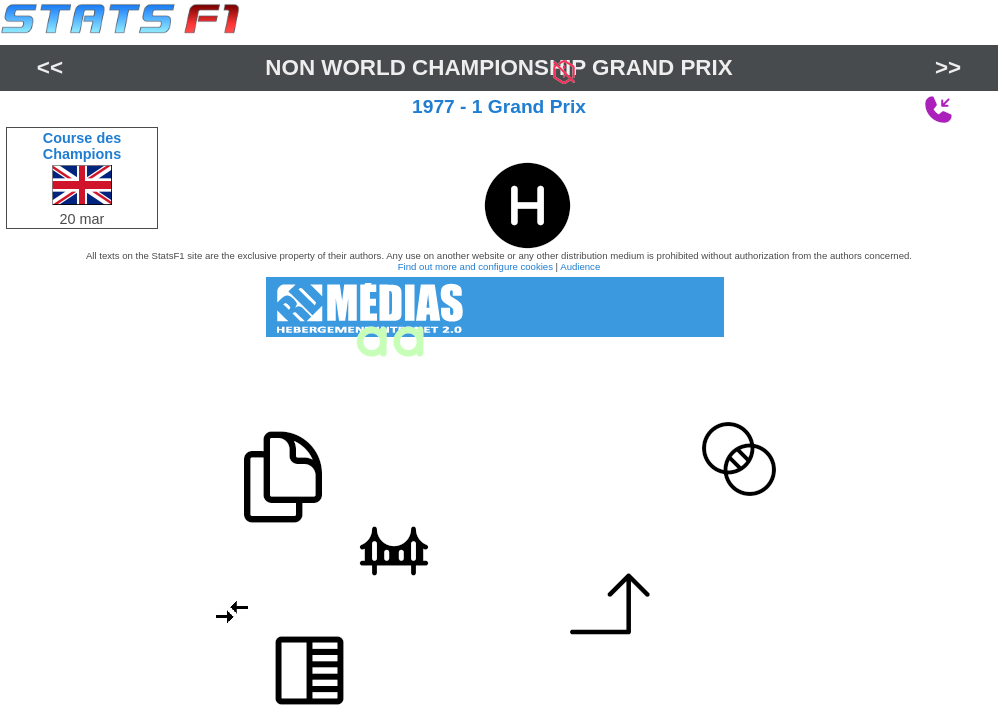 This screenshot has height=720, width=998. Describe the element at coordinates (739, 459) in the screenshot. I see `intersect or merge two shapes` at that location.